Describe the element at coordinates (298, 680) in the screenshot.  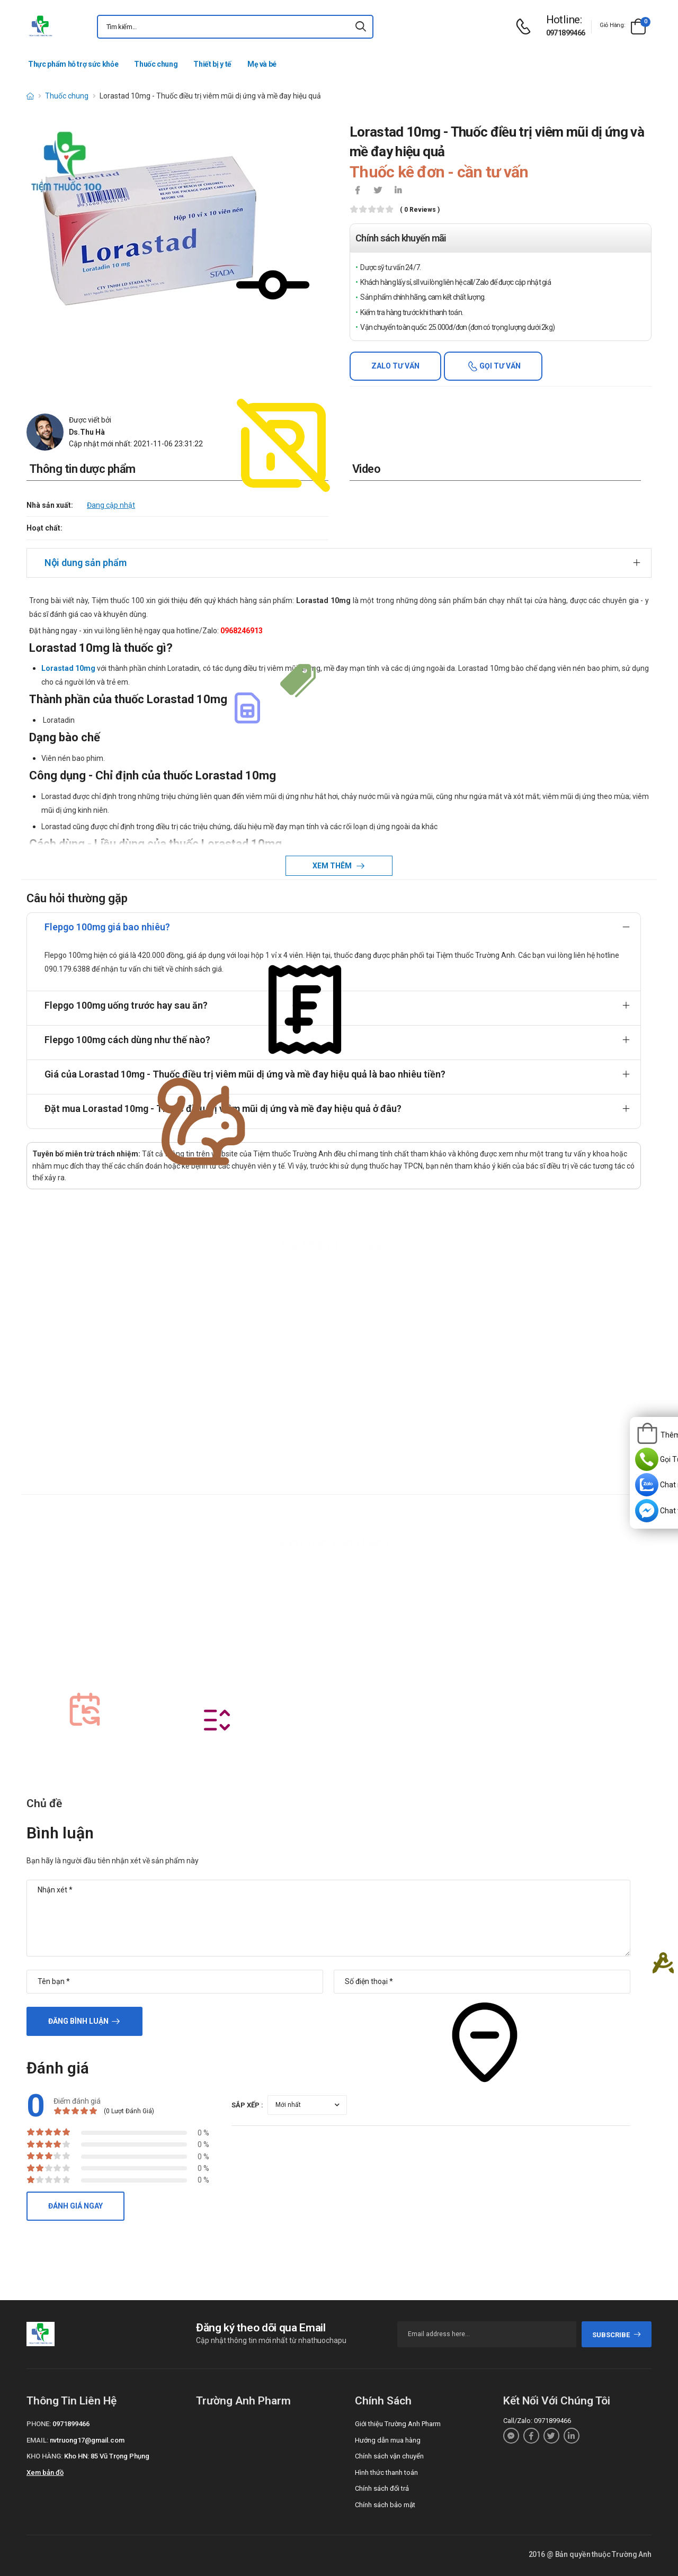
I see `view or manage tags` at that location.